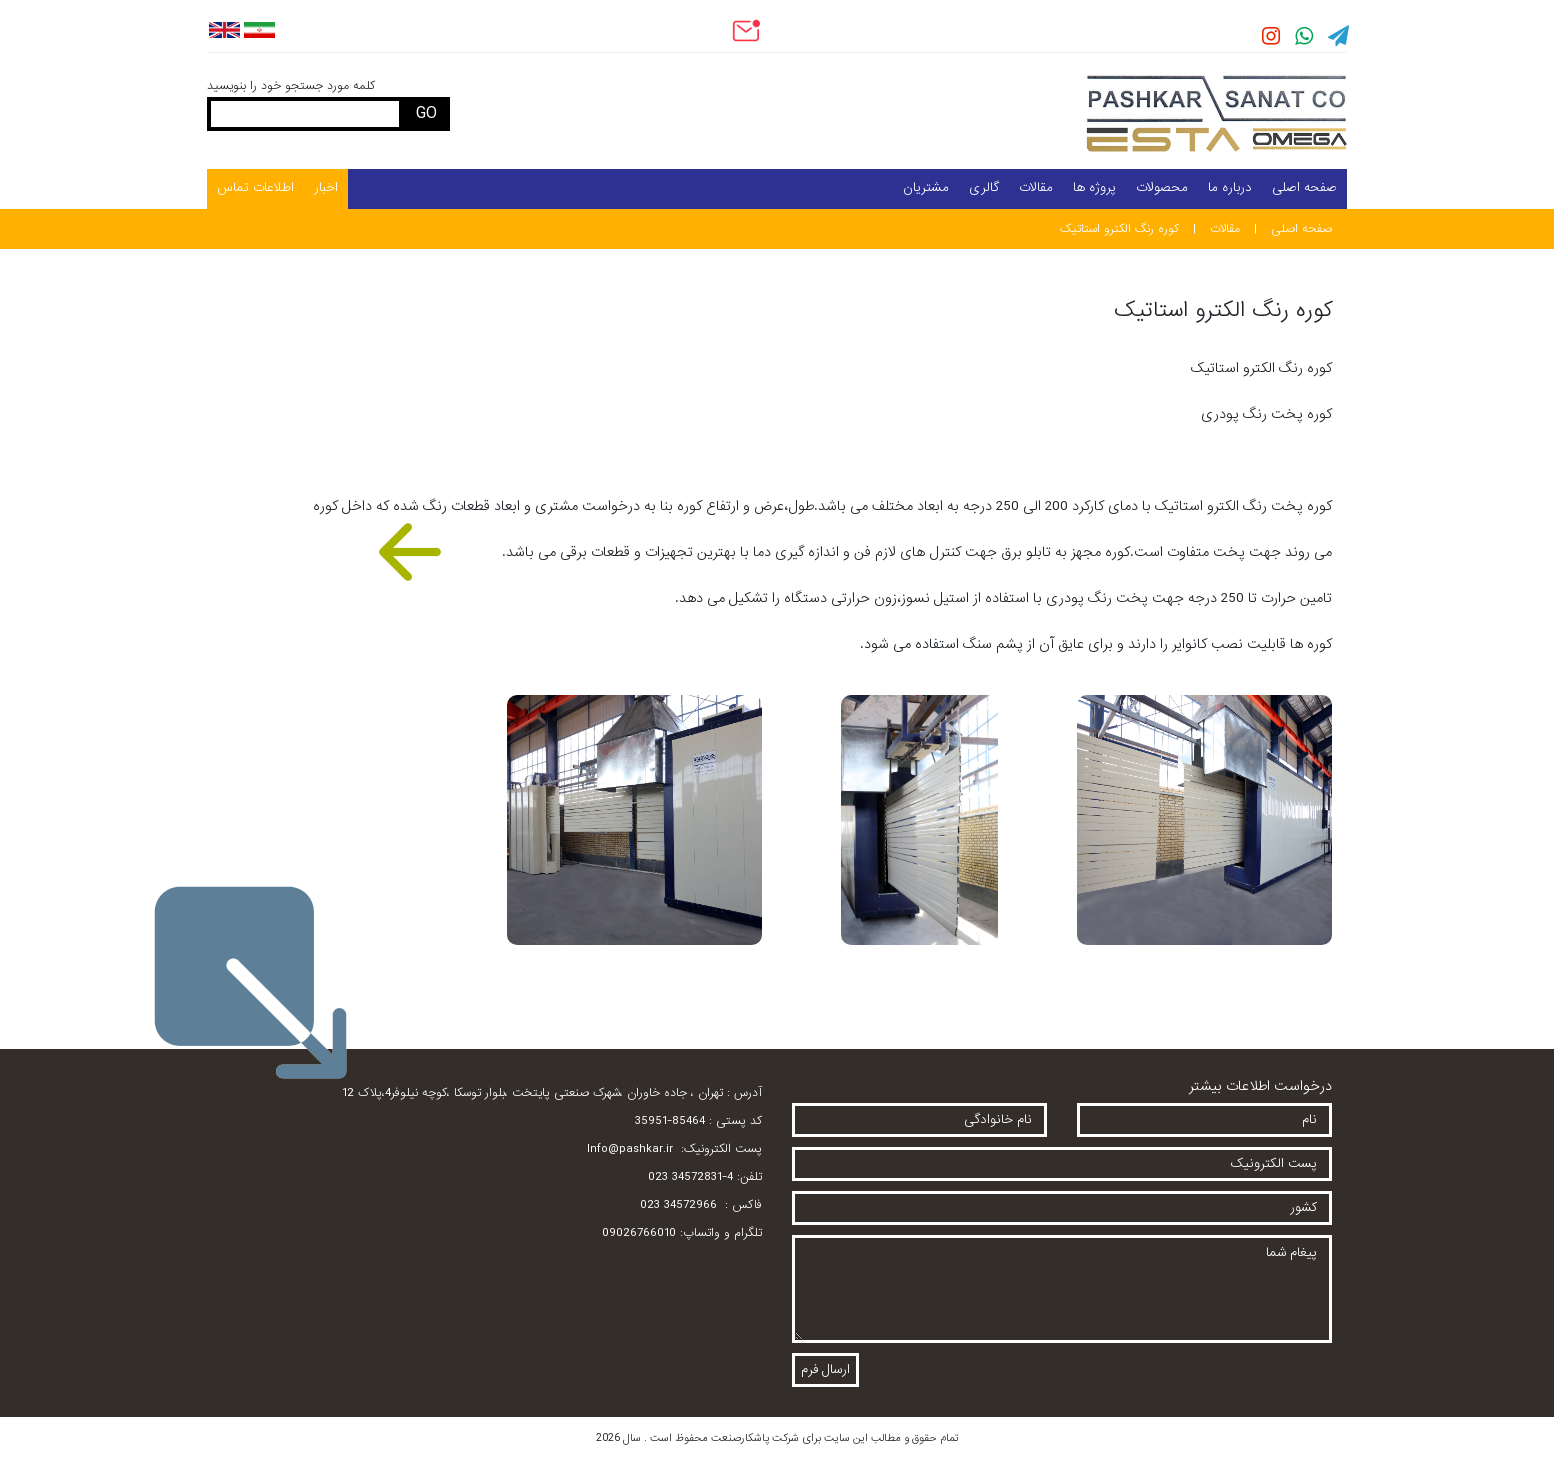  I want to click on go back to the previous screen, so click(410, 552).